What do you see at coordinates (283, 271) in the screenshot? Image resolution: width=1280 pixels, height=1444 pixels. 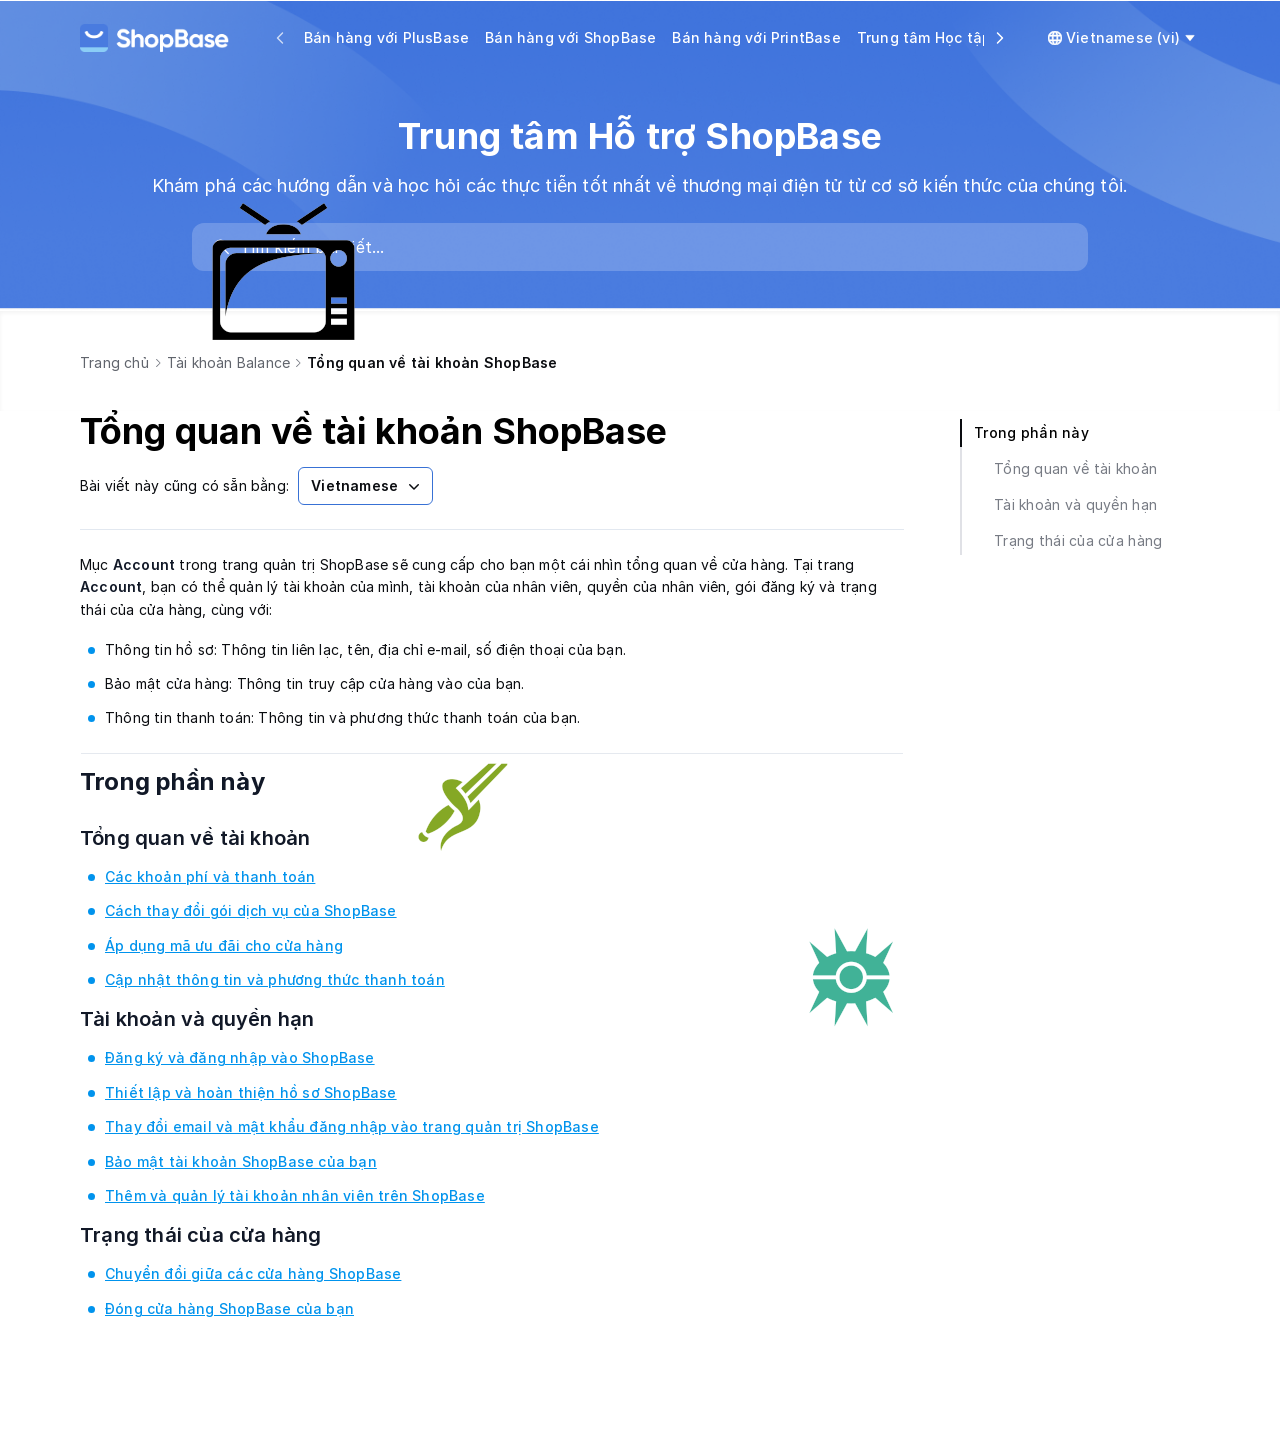 I see `access tv or video streaming features` at bounding box center [283, 271].